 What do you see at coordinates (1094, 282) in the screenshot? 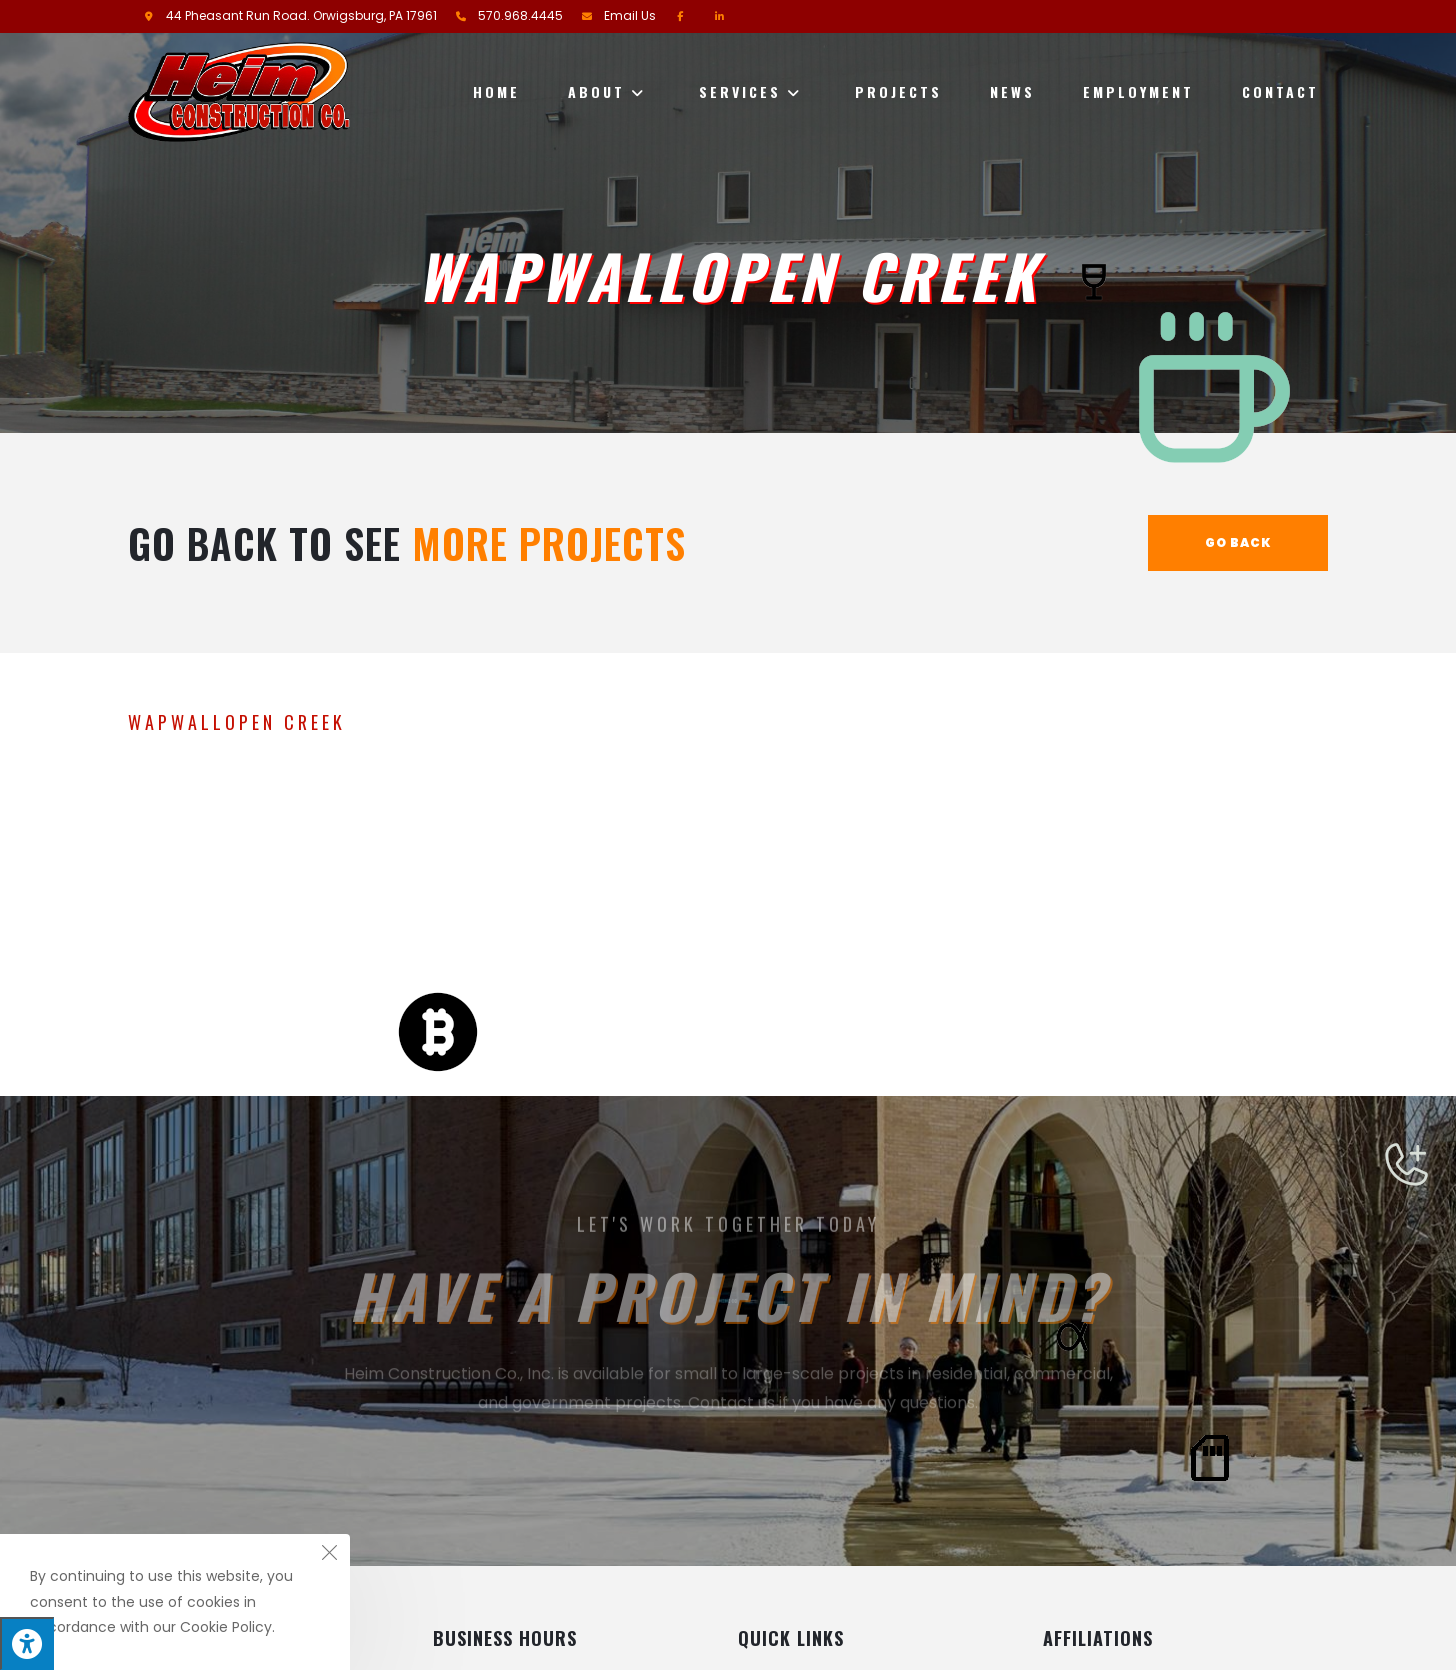
I see `find nearby wine bars or restaurants` at bounding box center [1094, 282].